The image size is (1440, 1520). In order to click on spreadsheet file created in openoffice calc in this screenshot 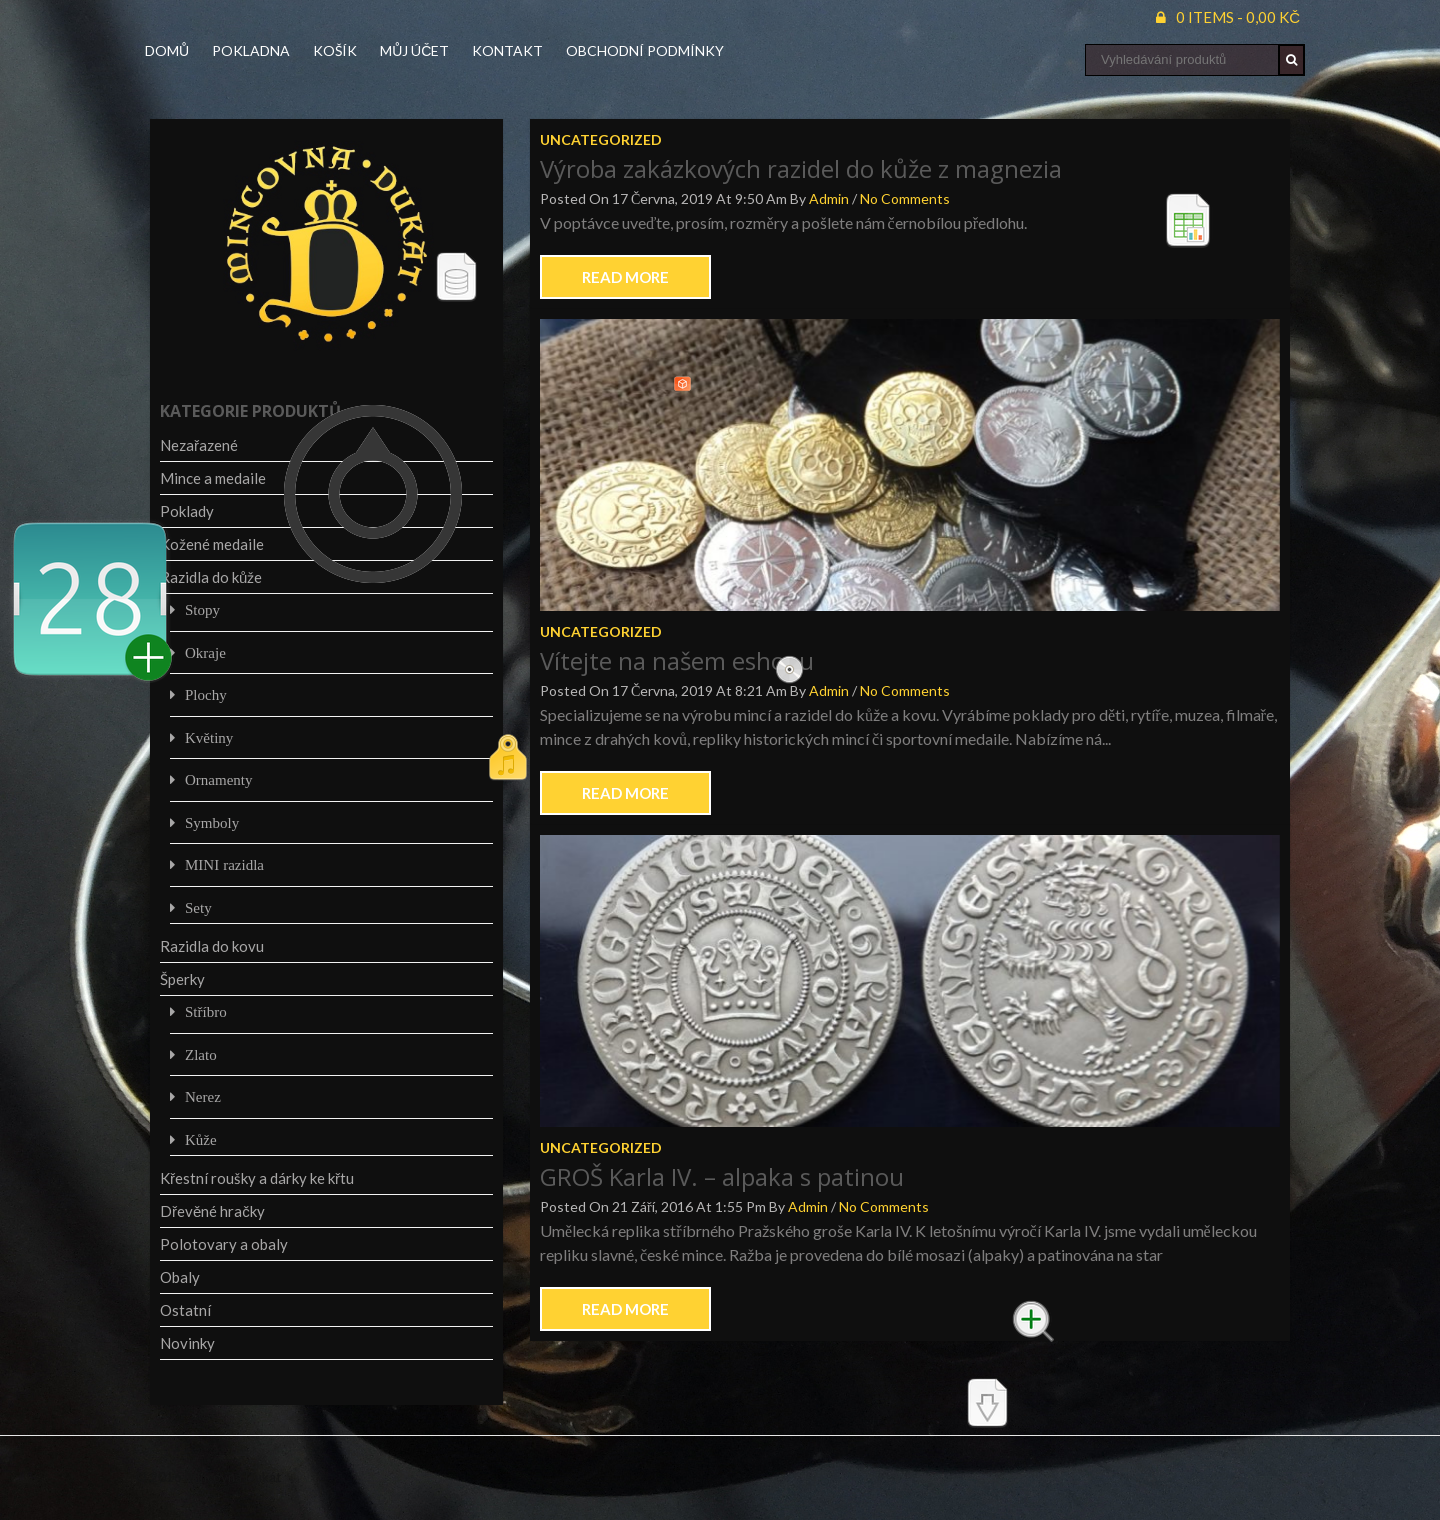, I will do `click(1188, 220)`.